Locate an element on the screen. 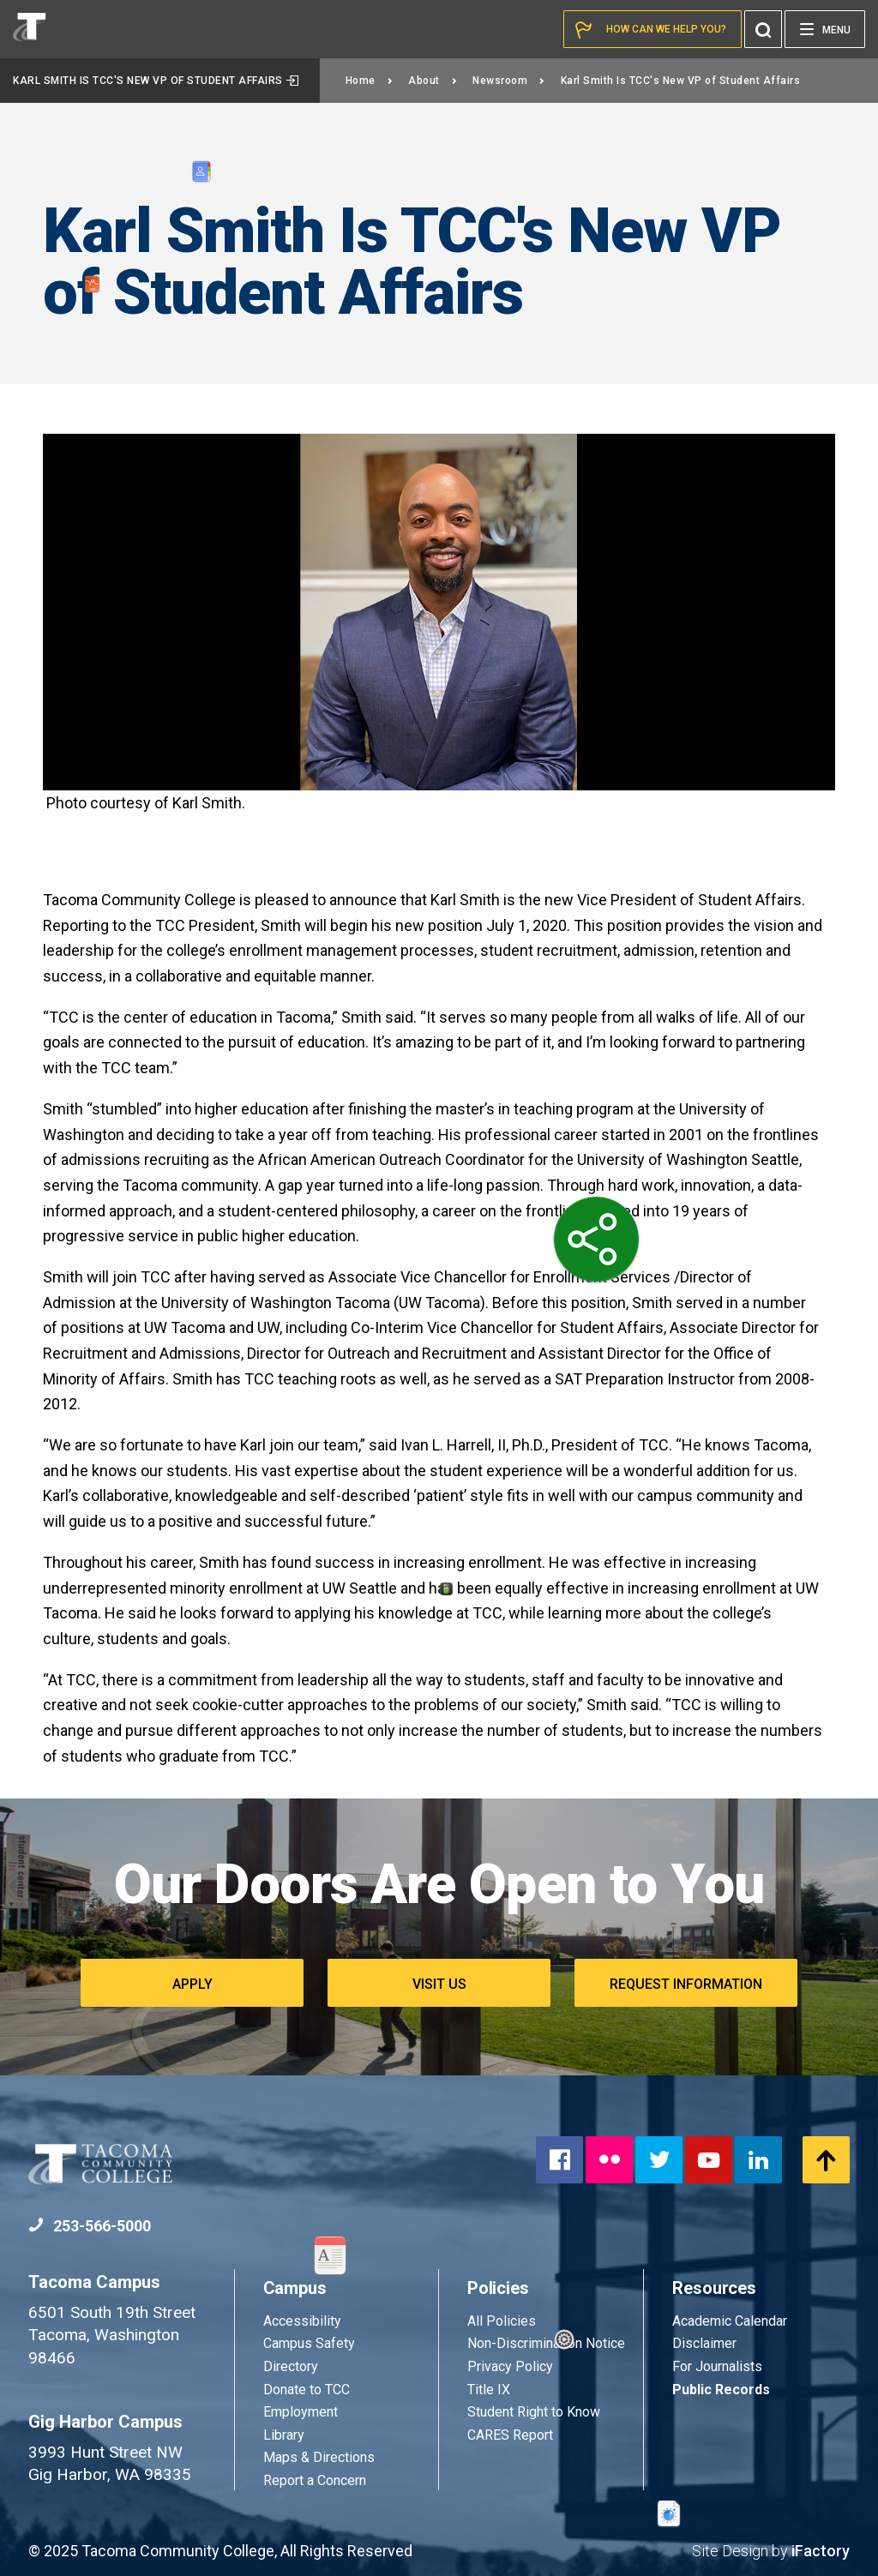 The height and width of the screenshot is (2576, 878). lua script file indicator is located at coordinates (669, 2513).